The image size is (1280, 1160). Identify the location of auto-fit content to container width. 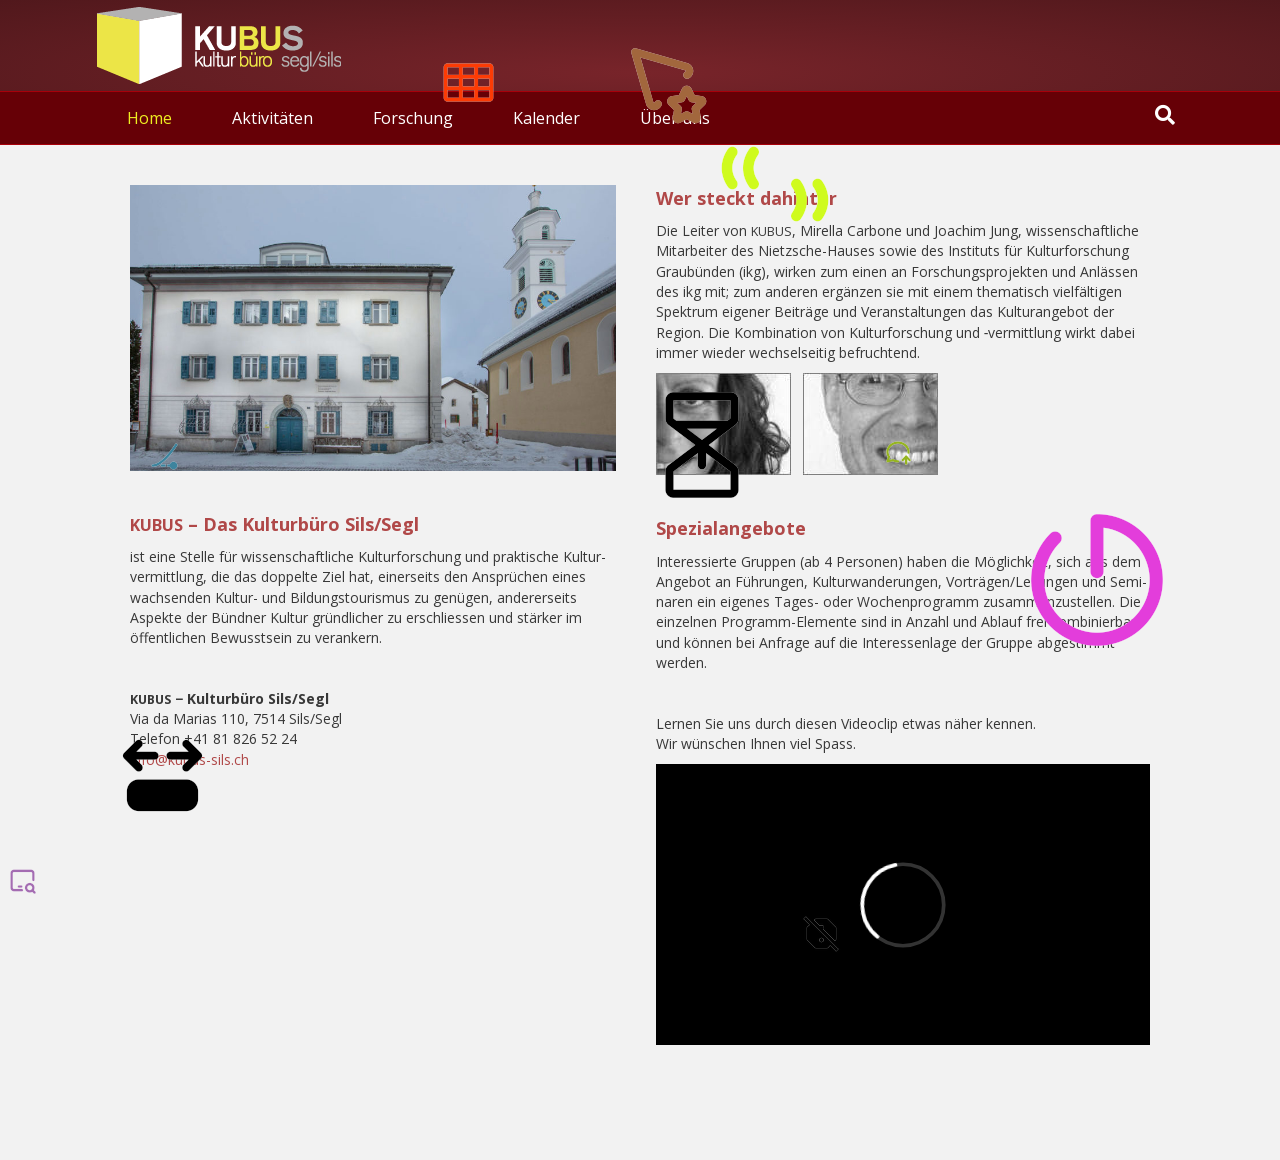
(162, 775).